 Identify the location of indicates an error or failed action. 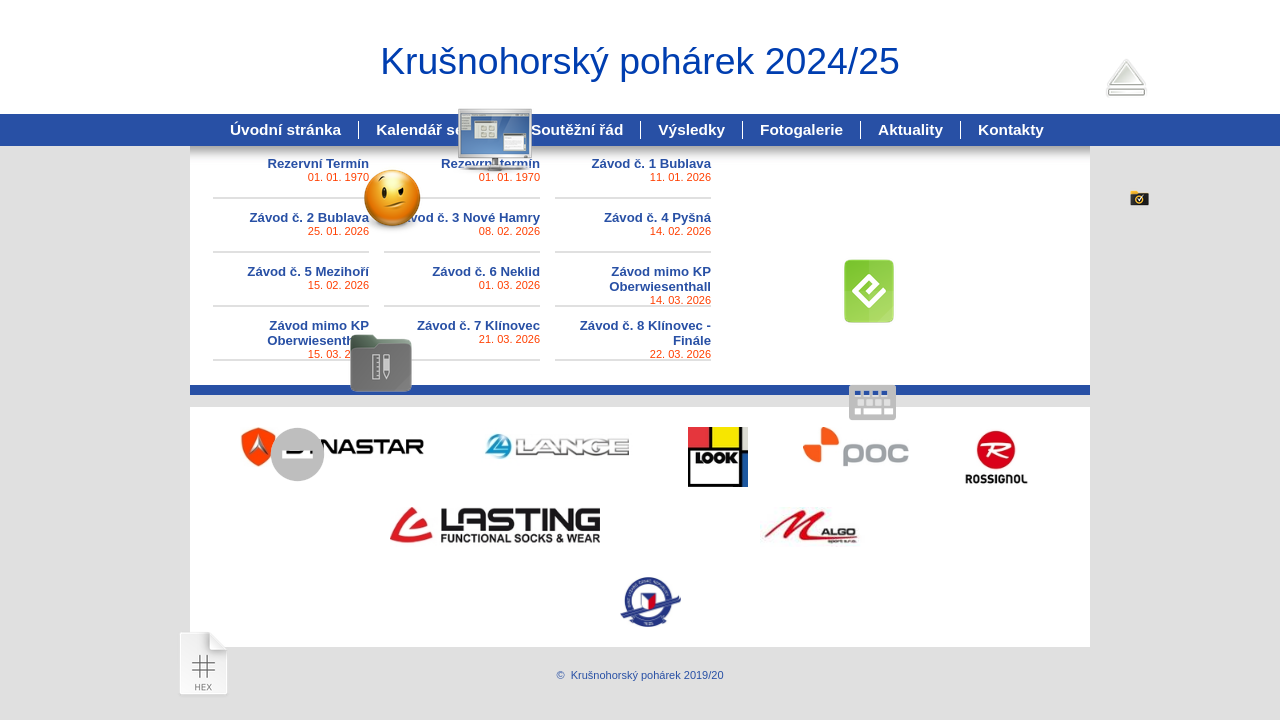
(297, 454).